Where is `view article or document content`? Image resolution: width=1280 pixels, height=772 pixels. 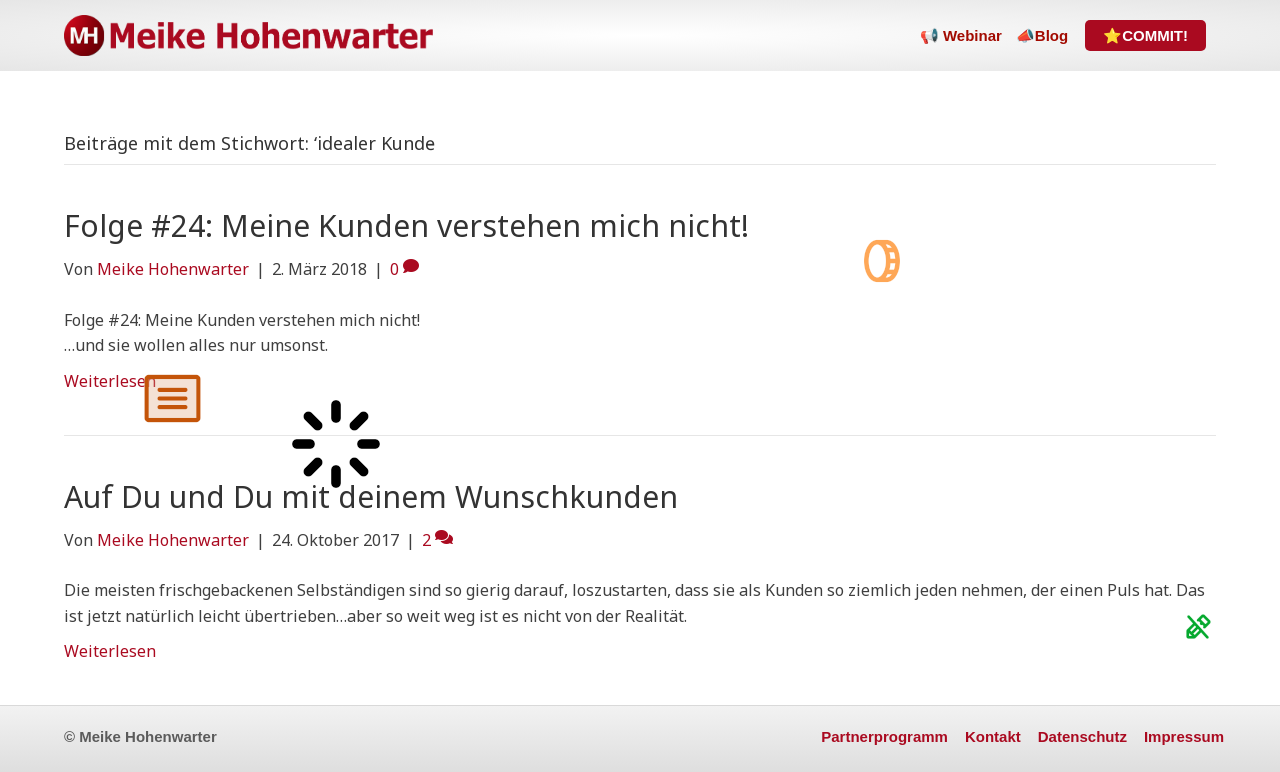 view article or document content is located at coordinates (172, 398).